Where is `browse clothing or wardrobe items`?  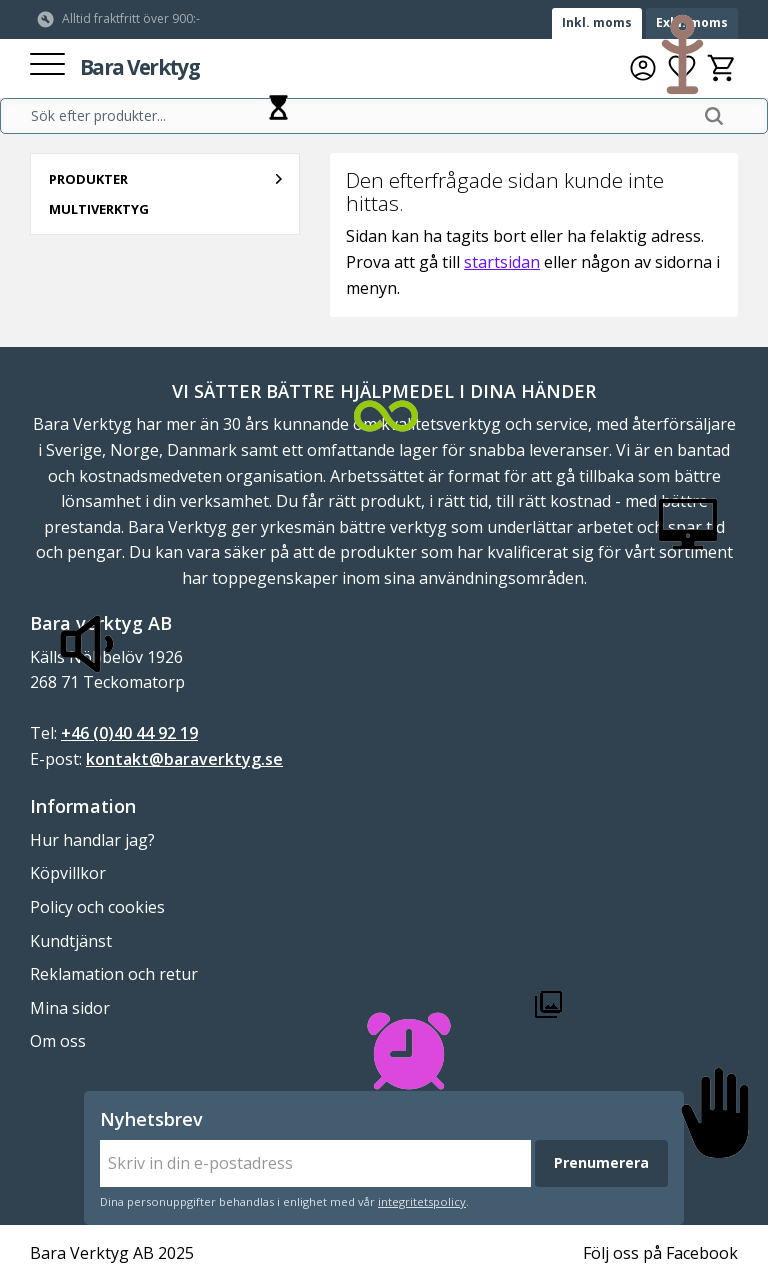
browse clothing or wardrobe items is located at coordinates (682, 54).